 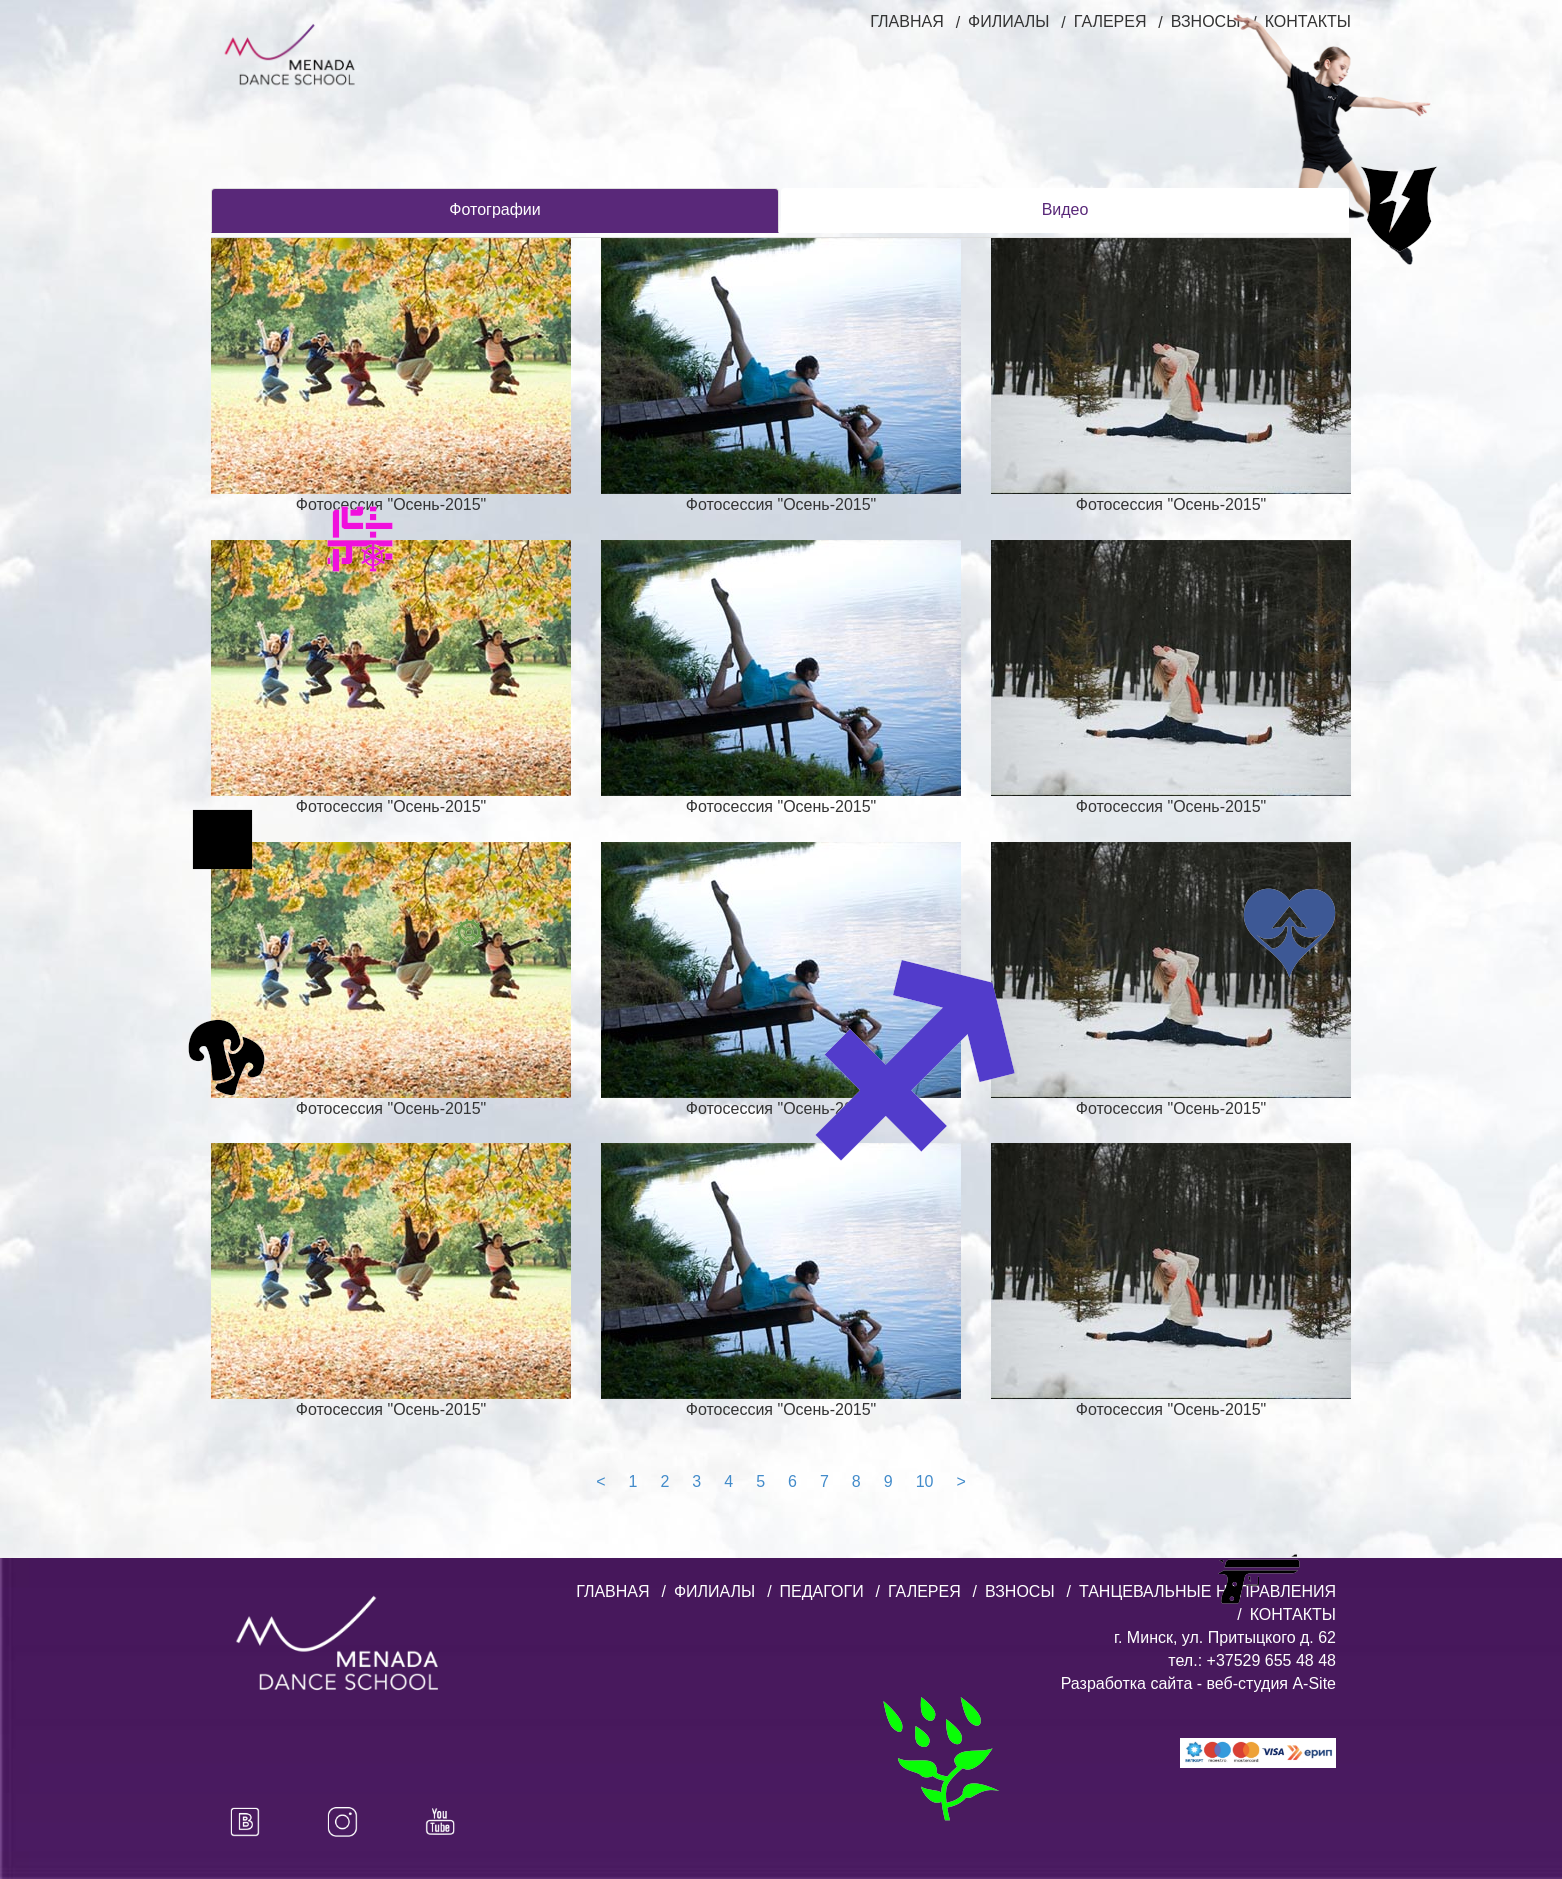 What do you see at coordinates (1259, 1579) in the screenshot?
I see `select pistol weapon in game` at bounding box center [1259, 1579].